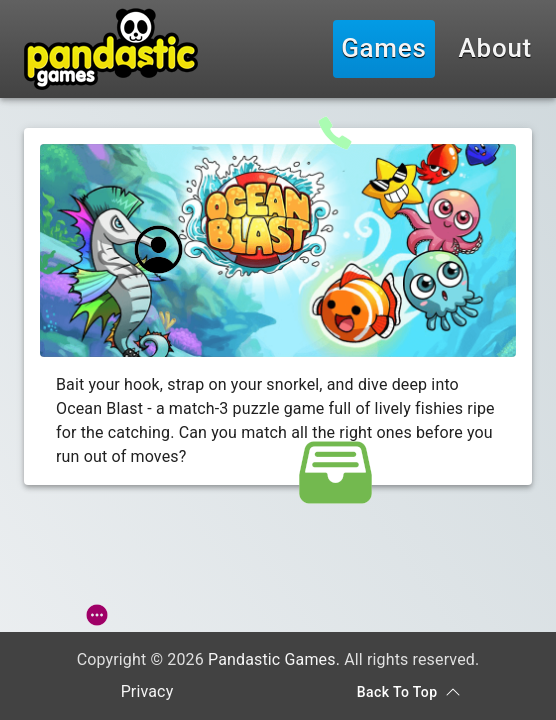  What do you see at coordinates (97, 615) in the screenshot?
I see `access more options or actions` at bounding box center [97, 615].